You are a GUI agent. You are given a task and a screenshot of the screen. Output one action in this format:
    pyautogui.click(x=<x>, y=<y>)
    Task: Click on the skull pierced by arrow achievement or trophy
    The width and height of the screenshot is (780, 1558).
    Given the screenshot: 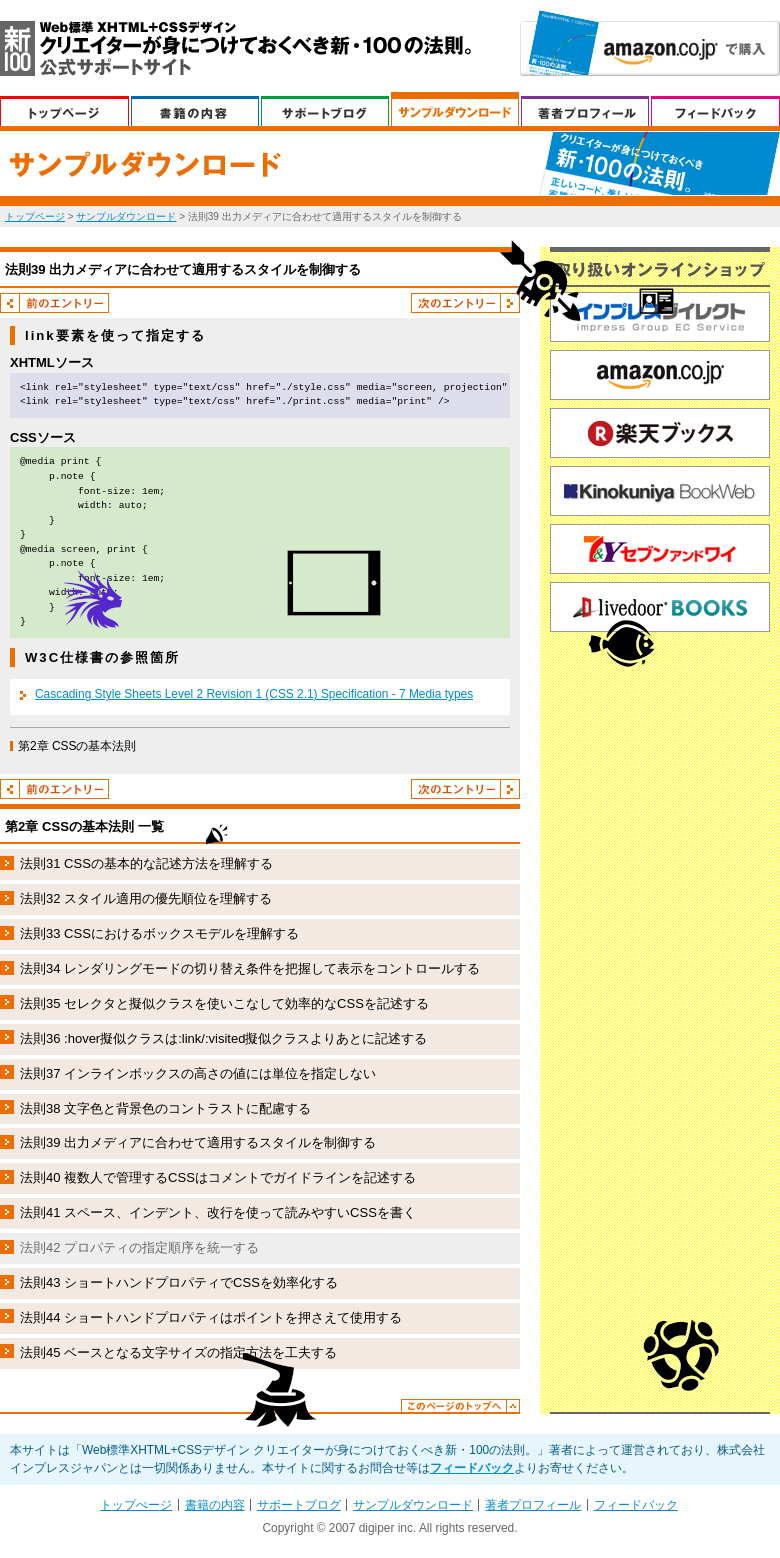 What is the action you would take?
    pyautogui.click(x=540, y=280)
    